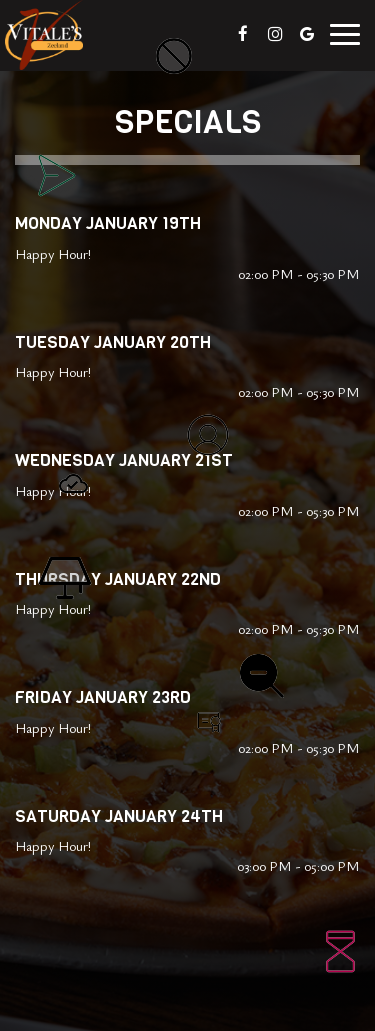  I want to click on view your profile, so click(208, 435).